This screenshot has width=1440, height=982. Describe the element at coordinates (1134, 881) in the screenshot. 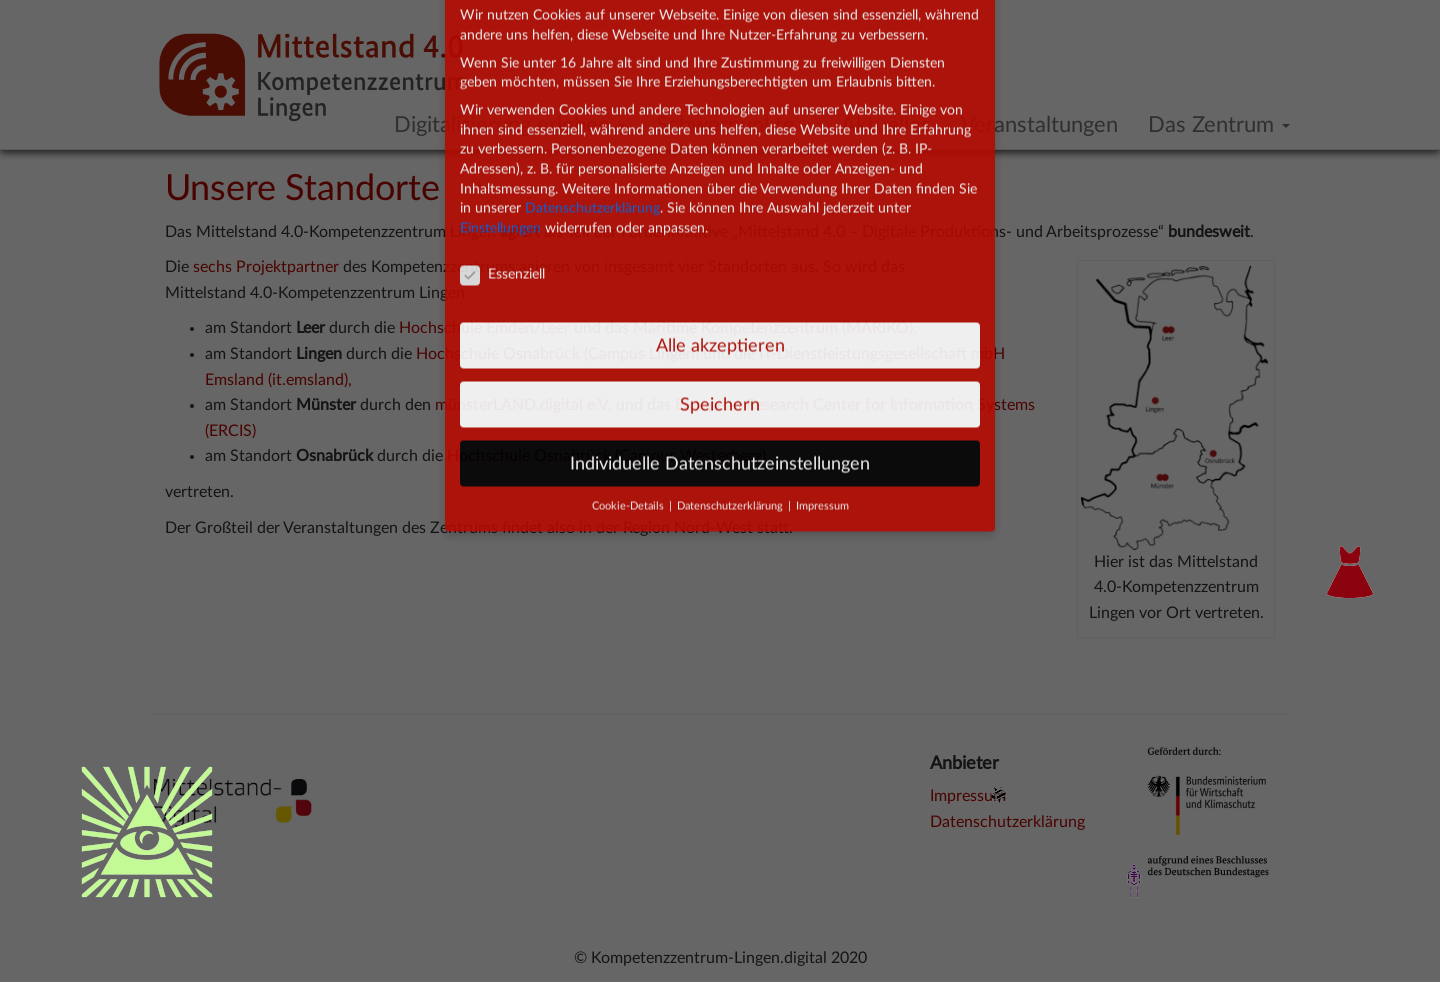

I see `indicates a skeleton or bone-related game element` at that location.